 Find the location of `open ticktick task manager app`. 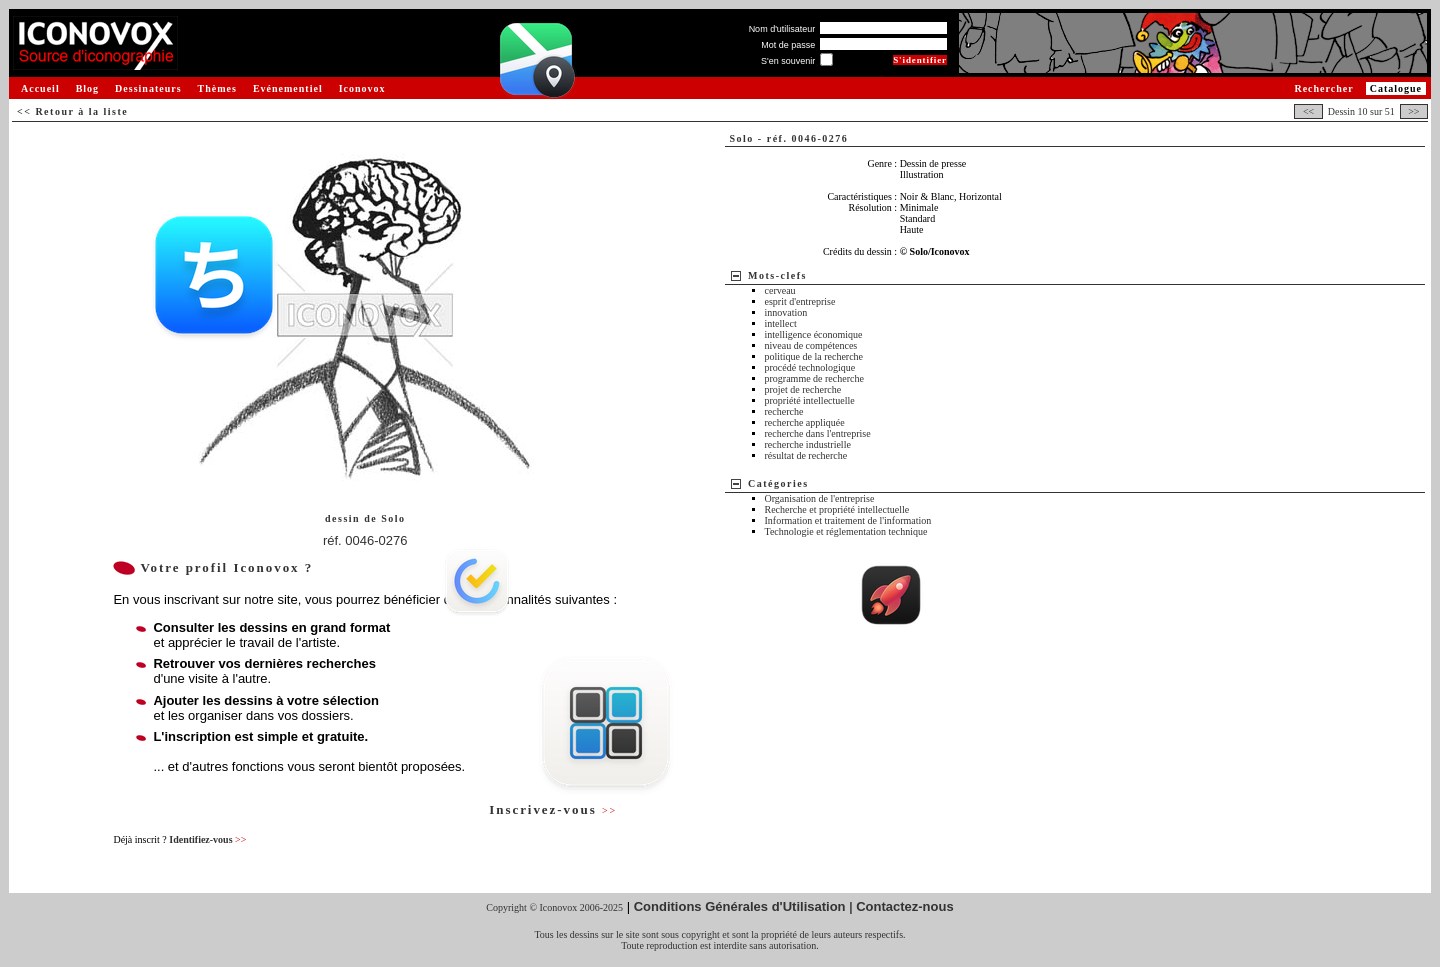

open ticktick task manager app is located at coordinates (477, 581).